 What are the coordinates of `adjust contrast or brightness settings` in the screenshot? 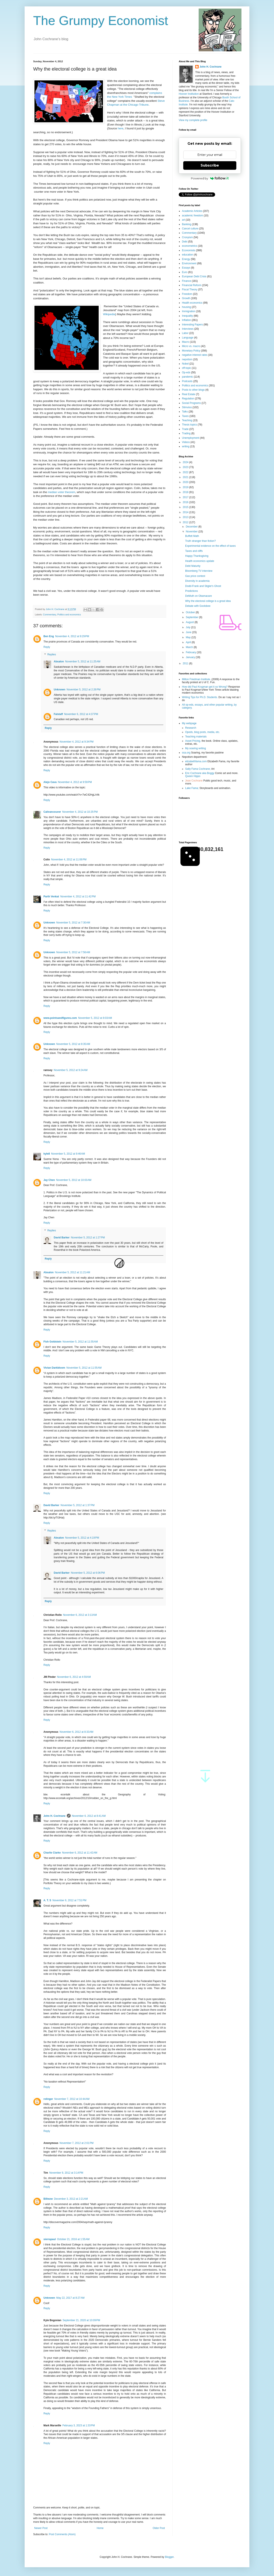 It's located at (119, 1263).